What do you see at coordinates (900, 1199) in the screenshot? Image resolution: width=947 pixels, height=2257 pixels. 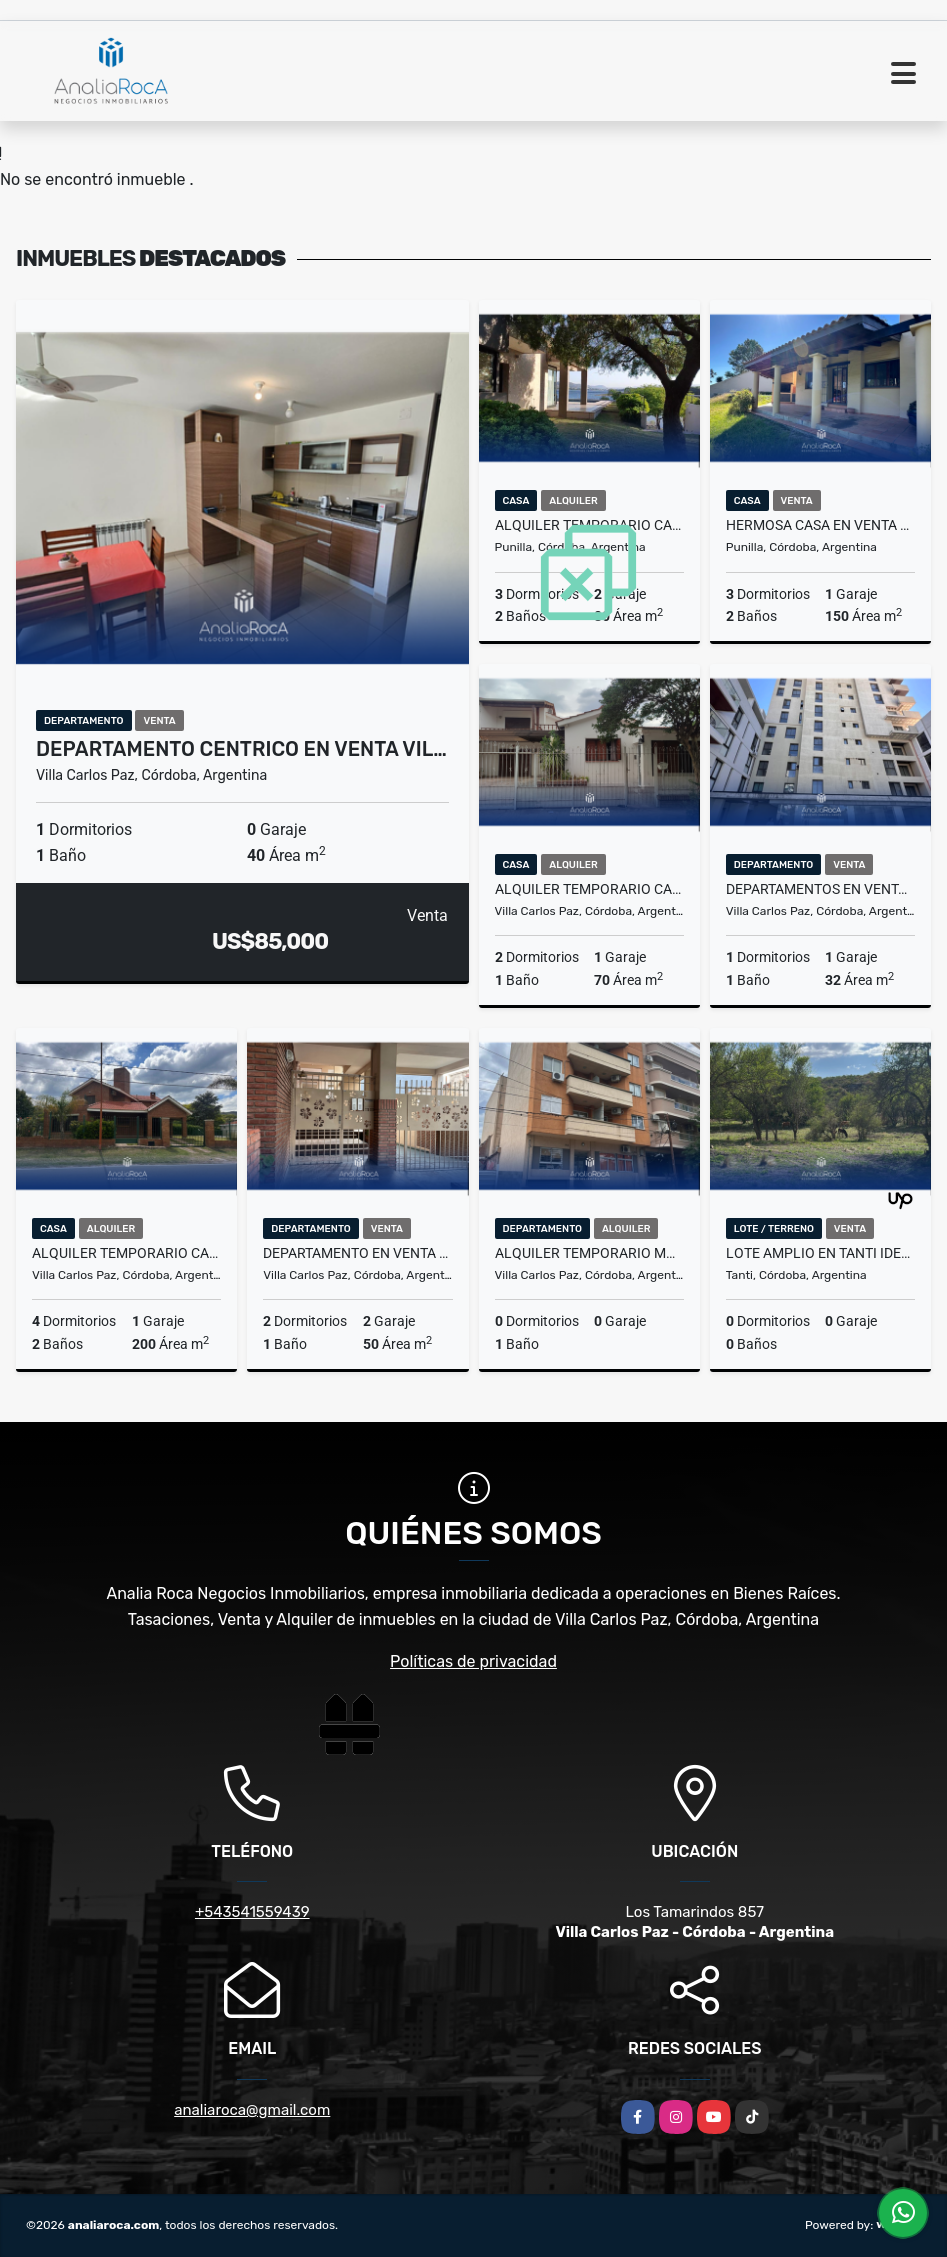 I see `link to upwork freelancer profile` at bounding box center [900, 1199].